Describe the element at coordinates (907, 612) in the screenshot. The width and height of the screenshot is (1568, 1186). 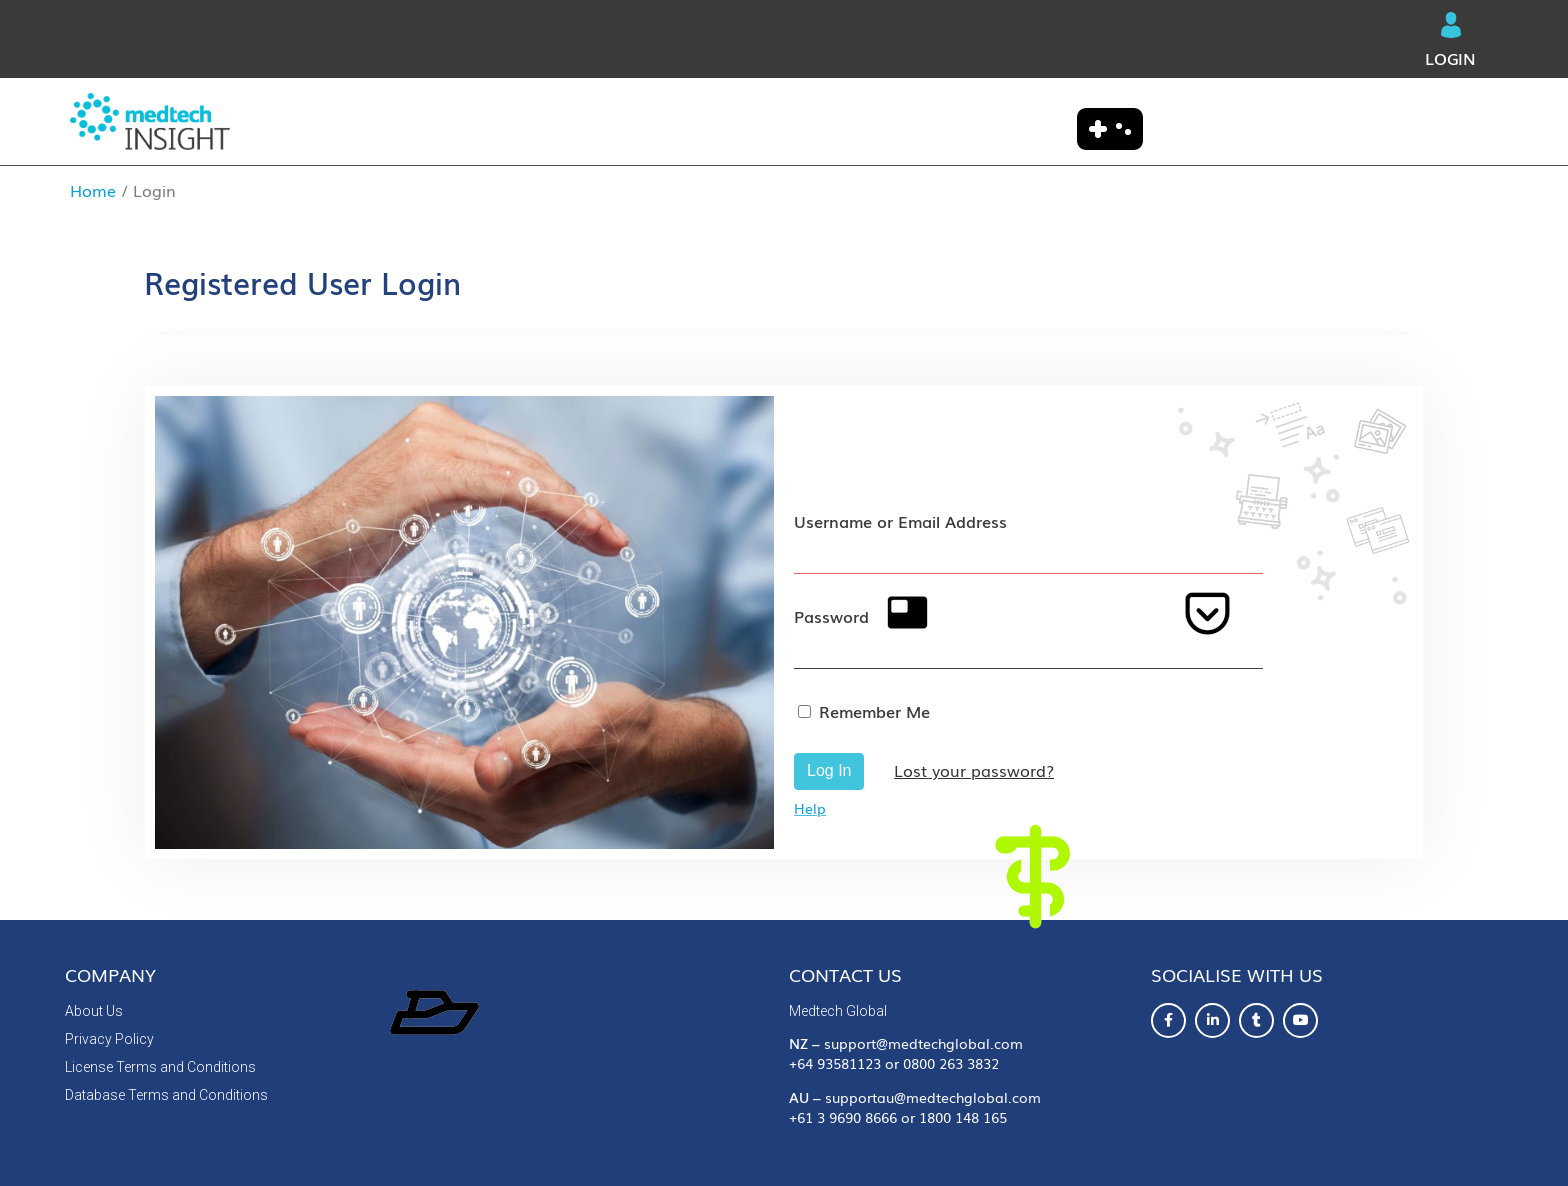
I see `view featured or highlighted video content` at that location.